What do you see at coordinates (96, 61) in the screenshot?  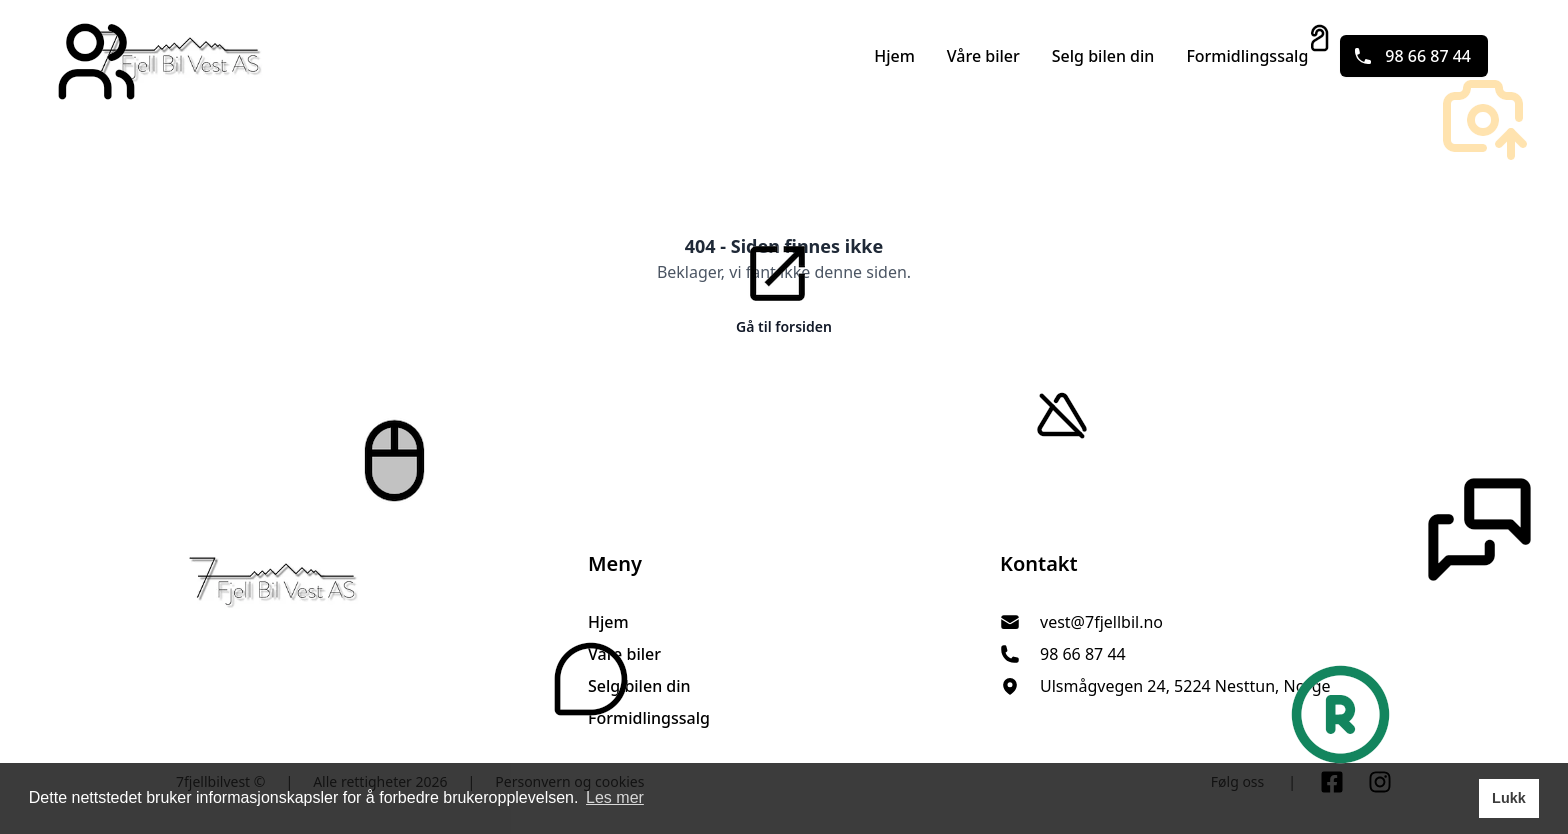 I see `view all users or team members` at bounding box center [96, 61].